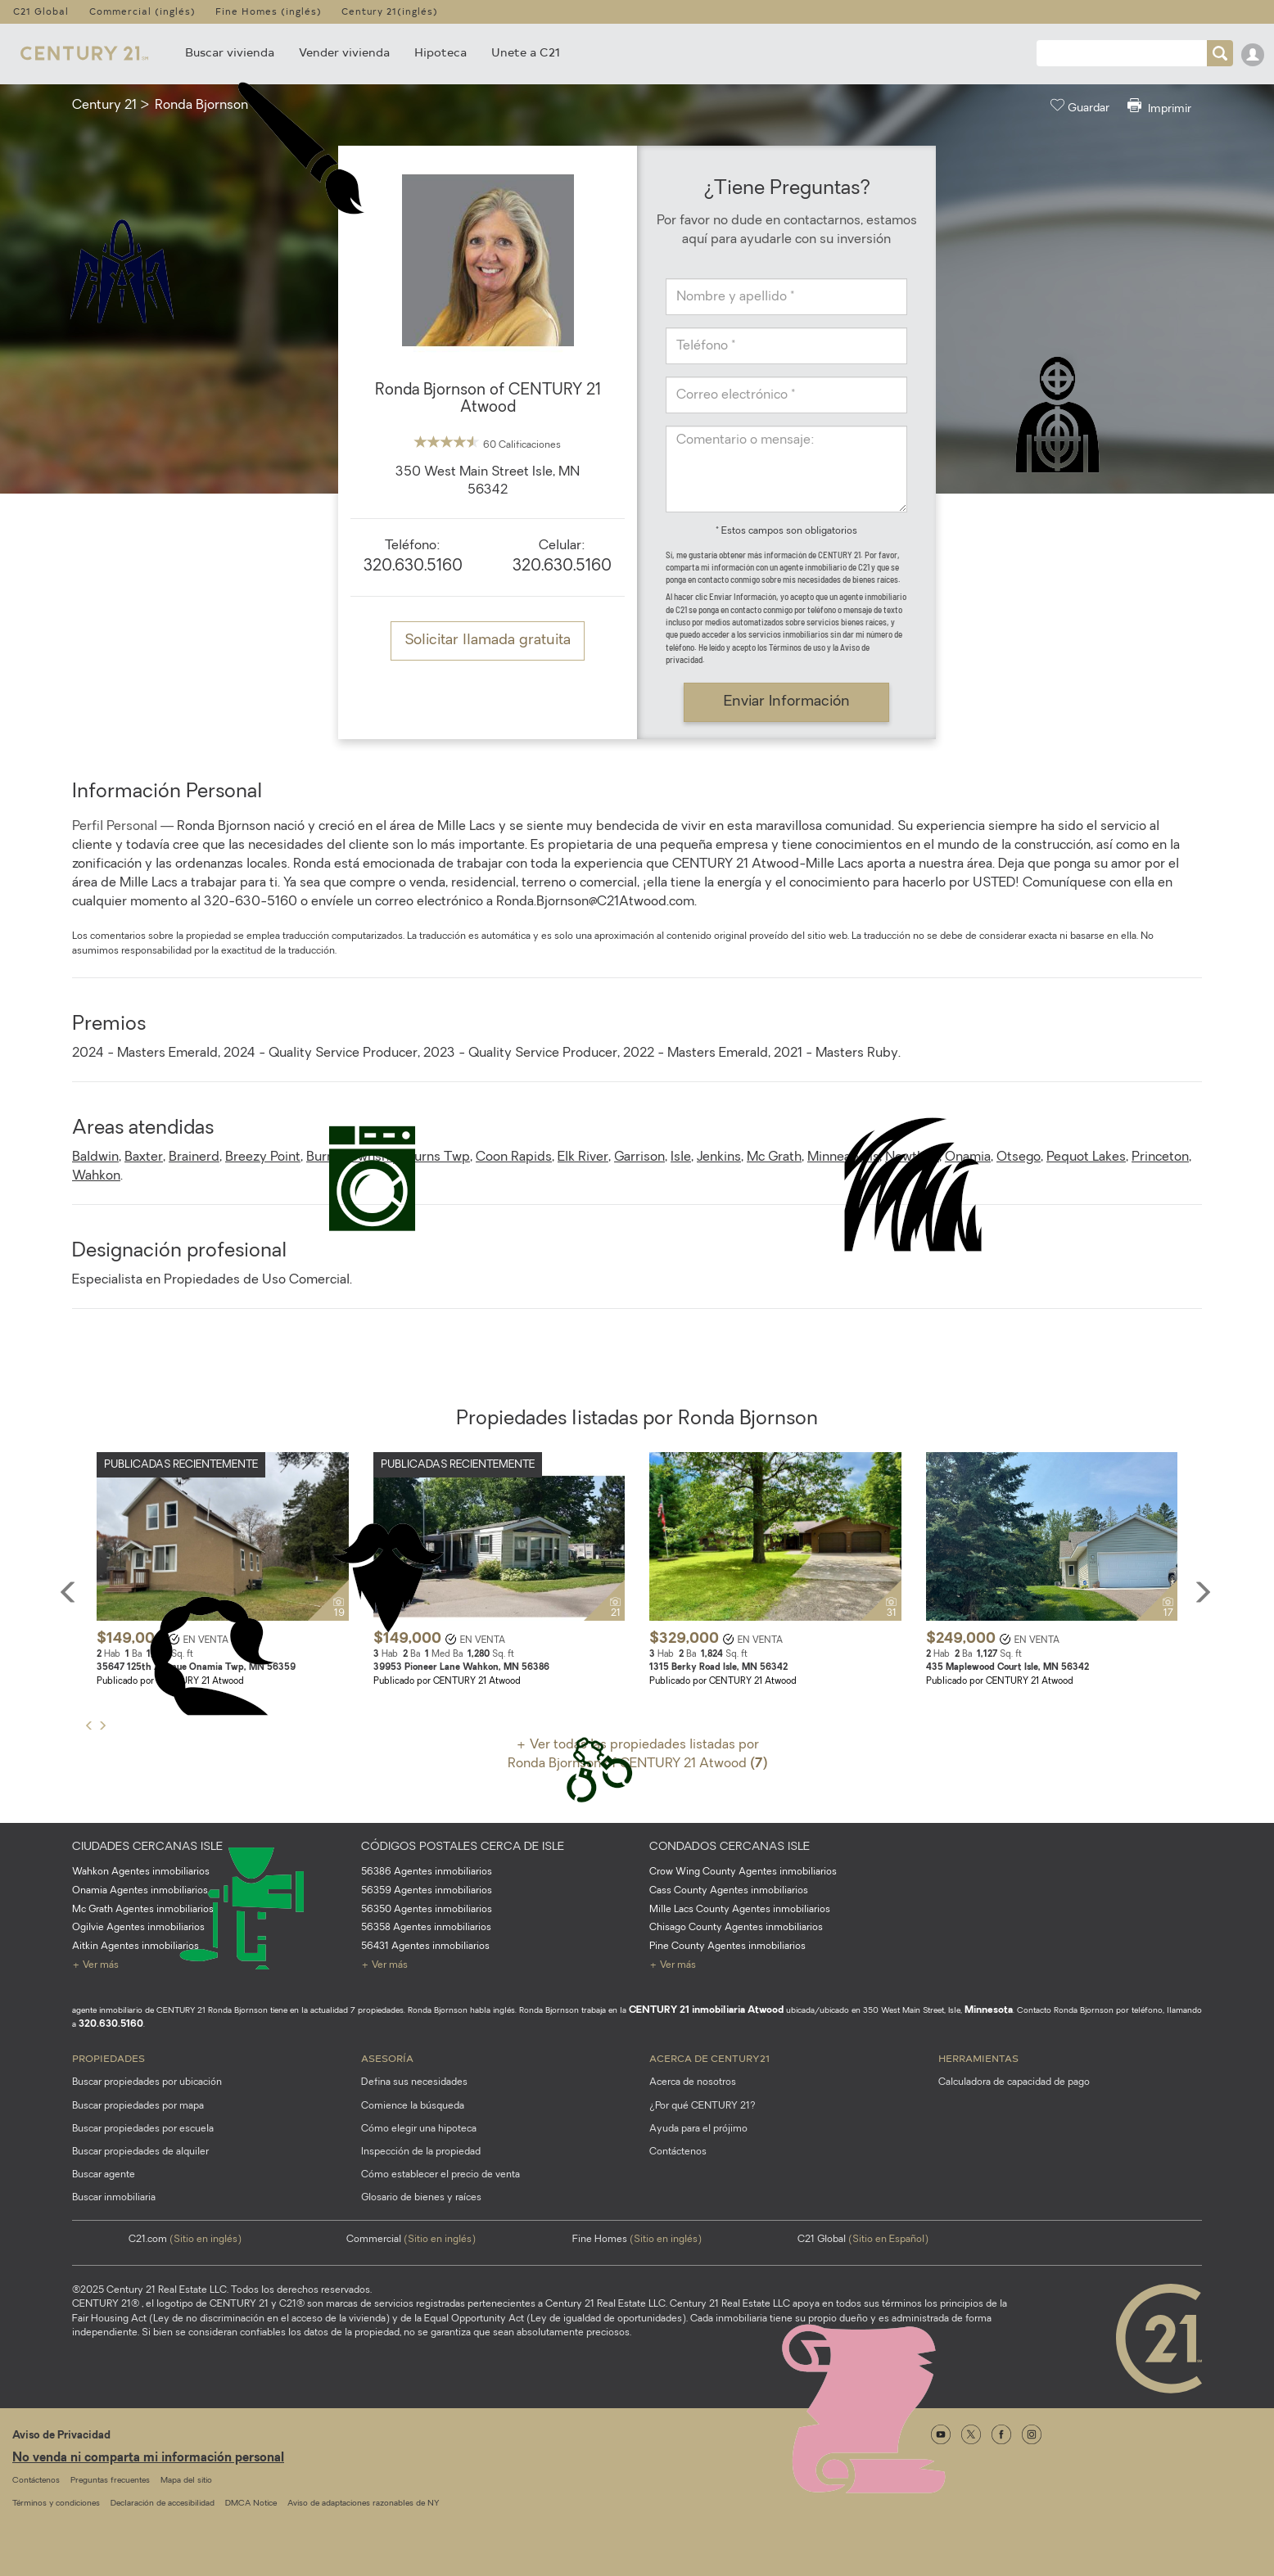  I want to click on indicates restricted or locked content, so click(599, 1770).